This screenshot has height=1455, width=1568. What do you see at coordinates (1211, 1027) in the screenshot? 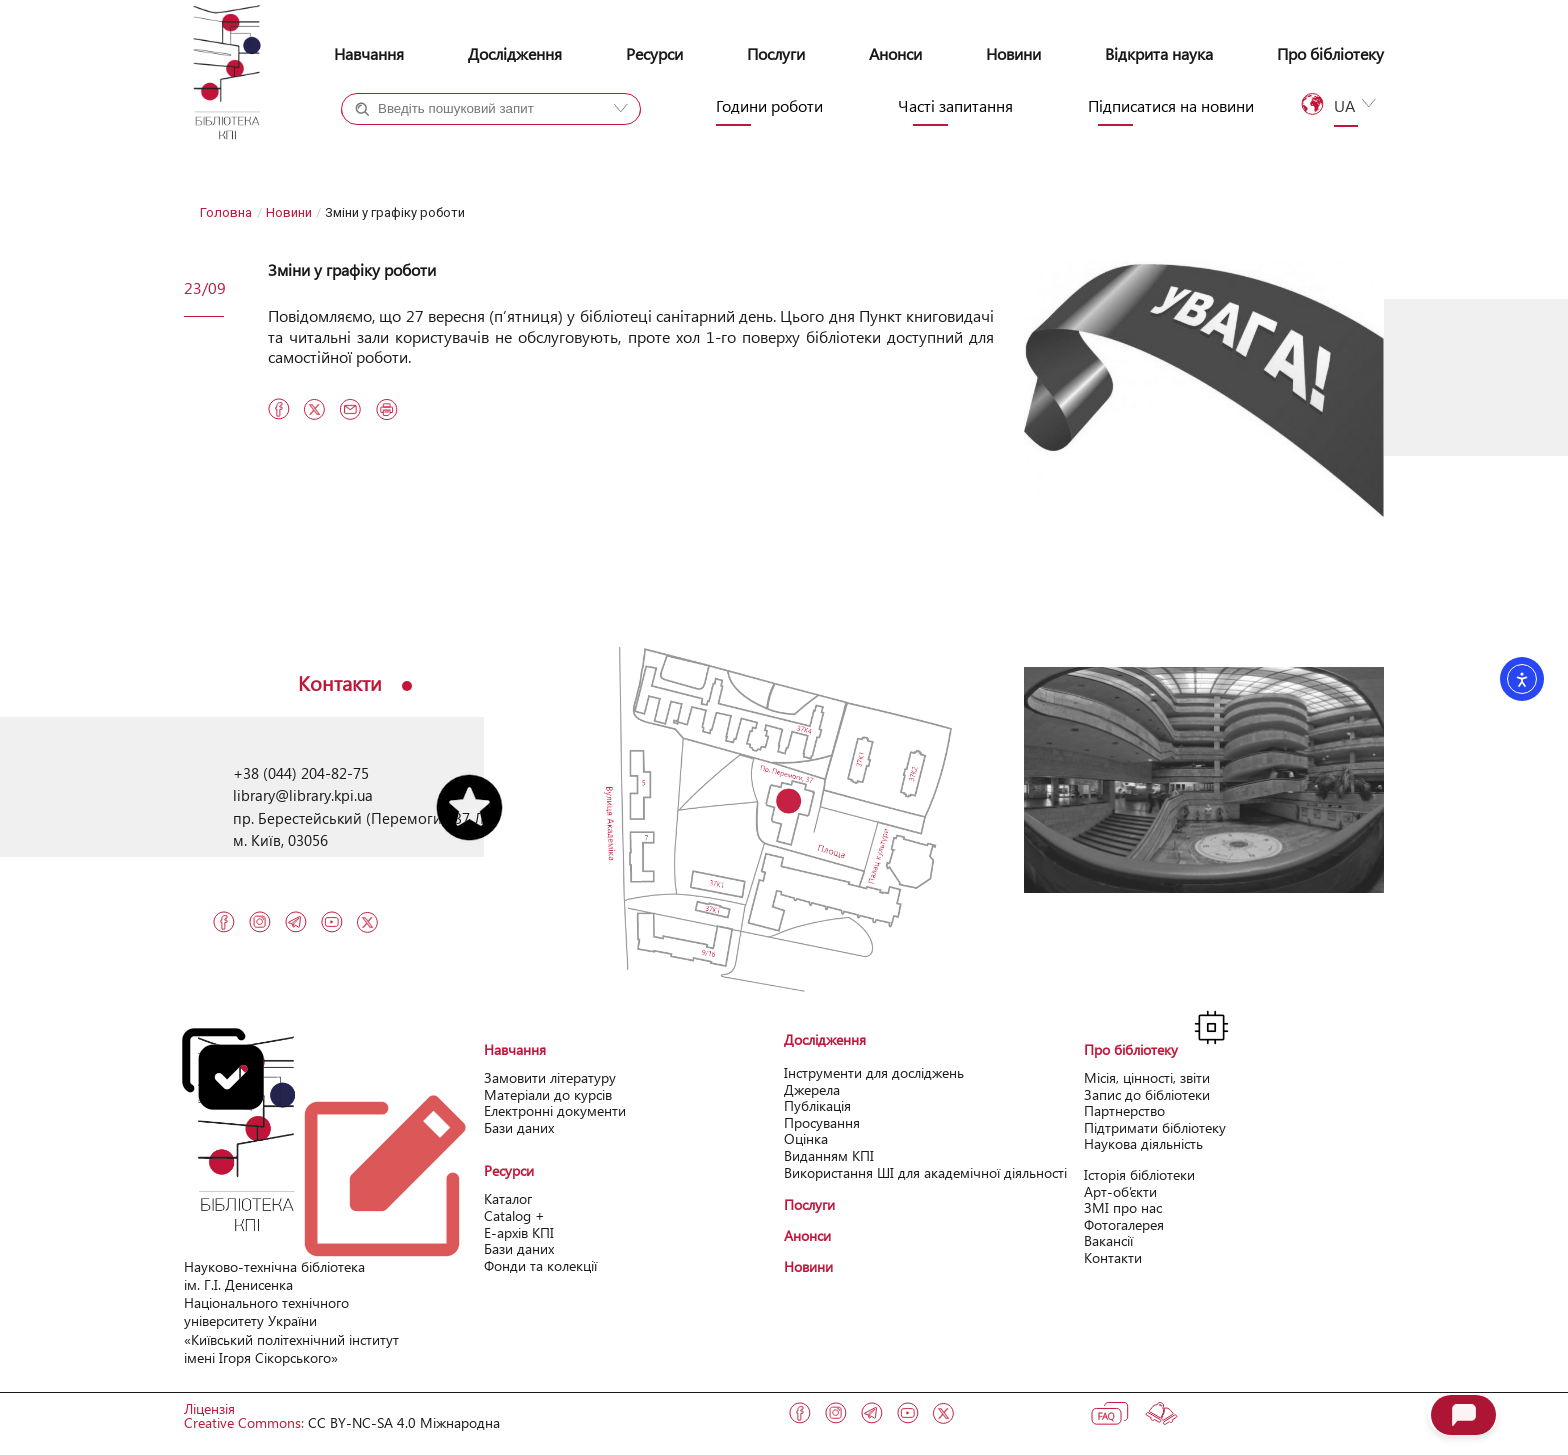
I see `view system processor information` at bounding box center [1211, 1027].